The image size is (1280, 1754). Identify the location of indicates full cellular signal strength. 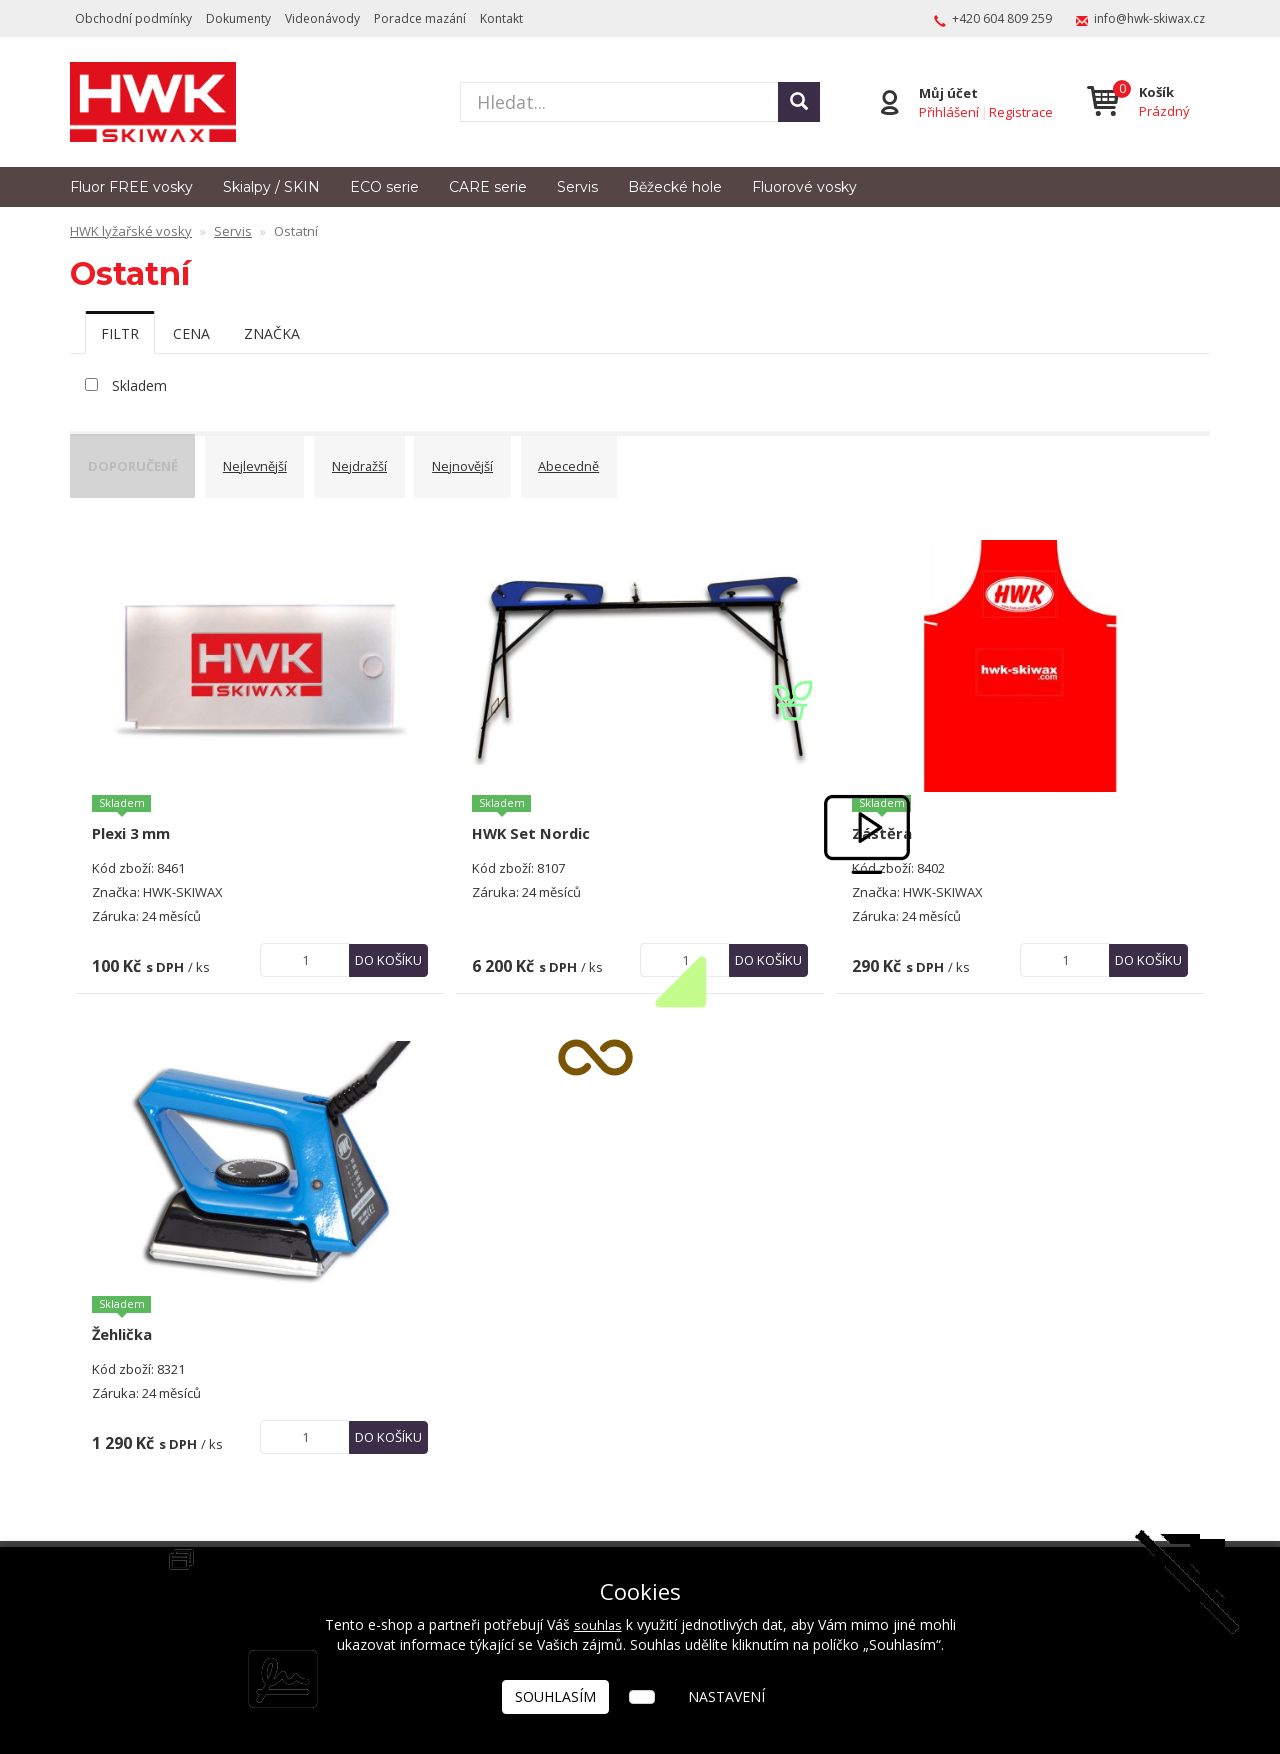
(685, 984).